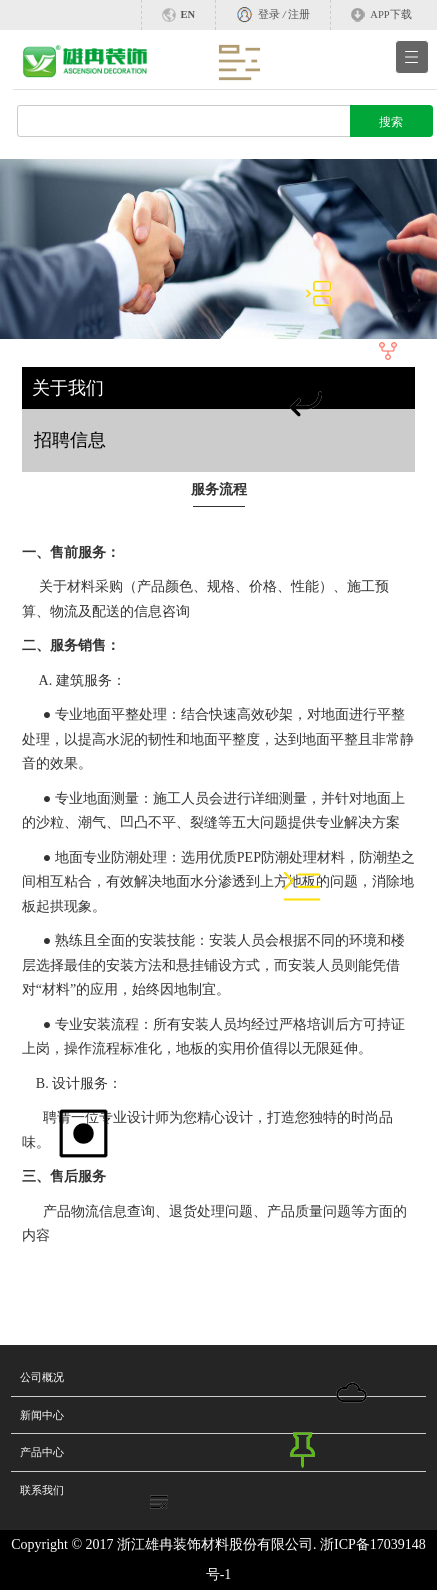 The width and height of the screenshot is (437, 1590). Describe the element at coordinates (388, 351) in the screenshot. I see `create a new branch in version control` at that location.